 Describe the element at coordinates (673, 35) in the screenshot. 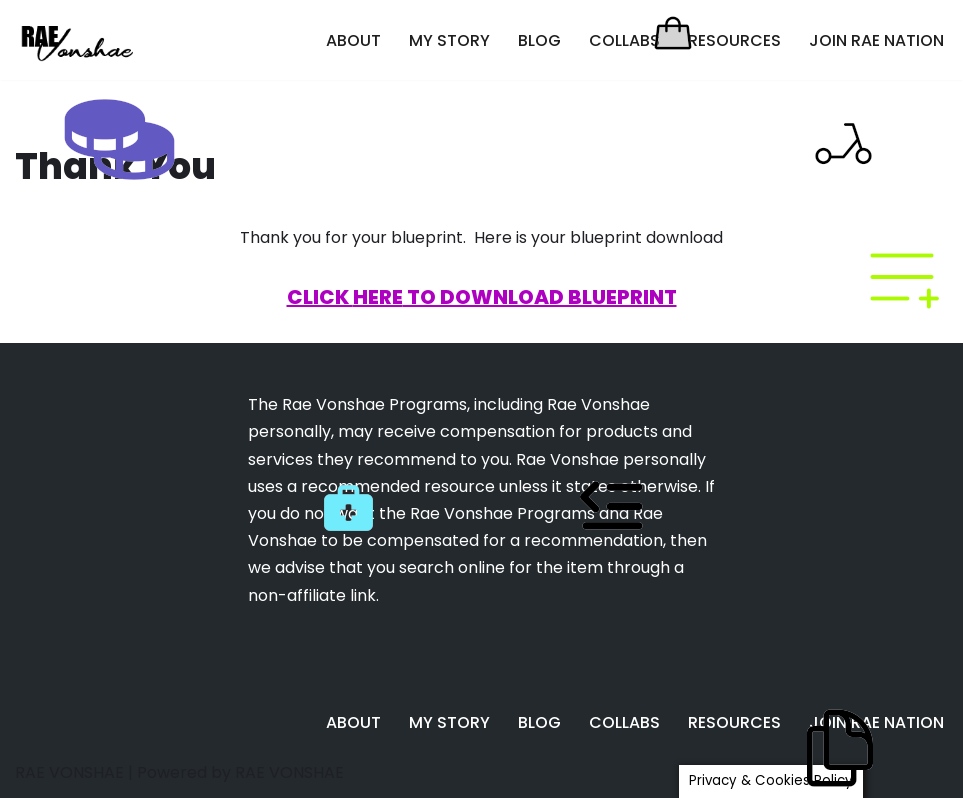

I see `view your shopping bag` at that location.